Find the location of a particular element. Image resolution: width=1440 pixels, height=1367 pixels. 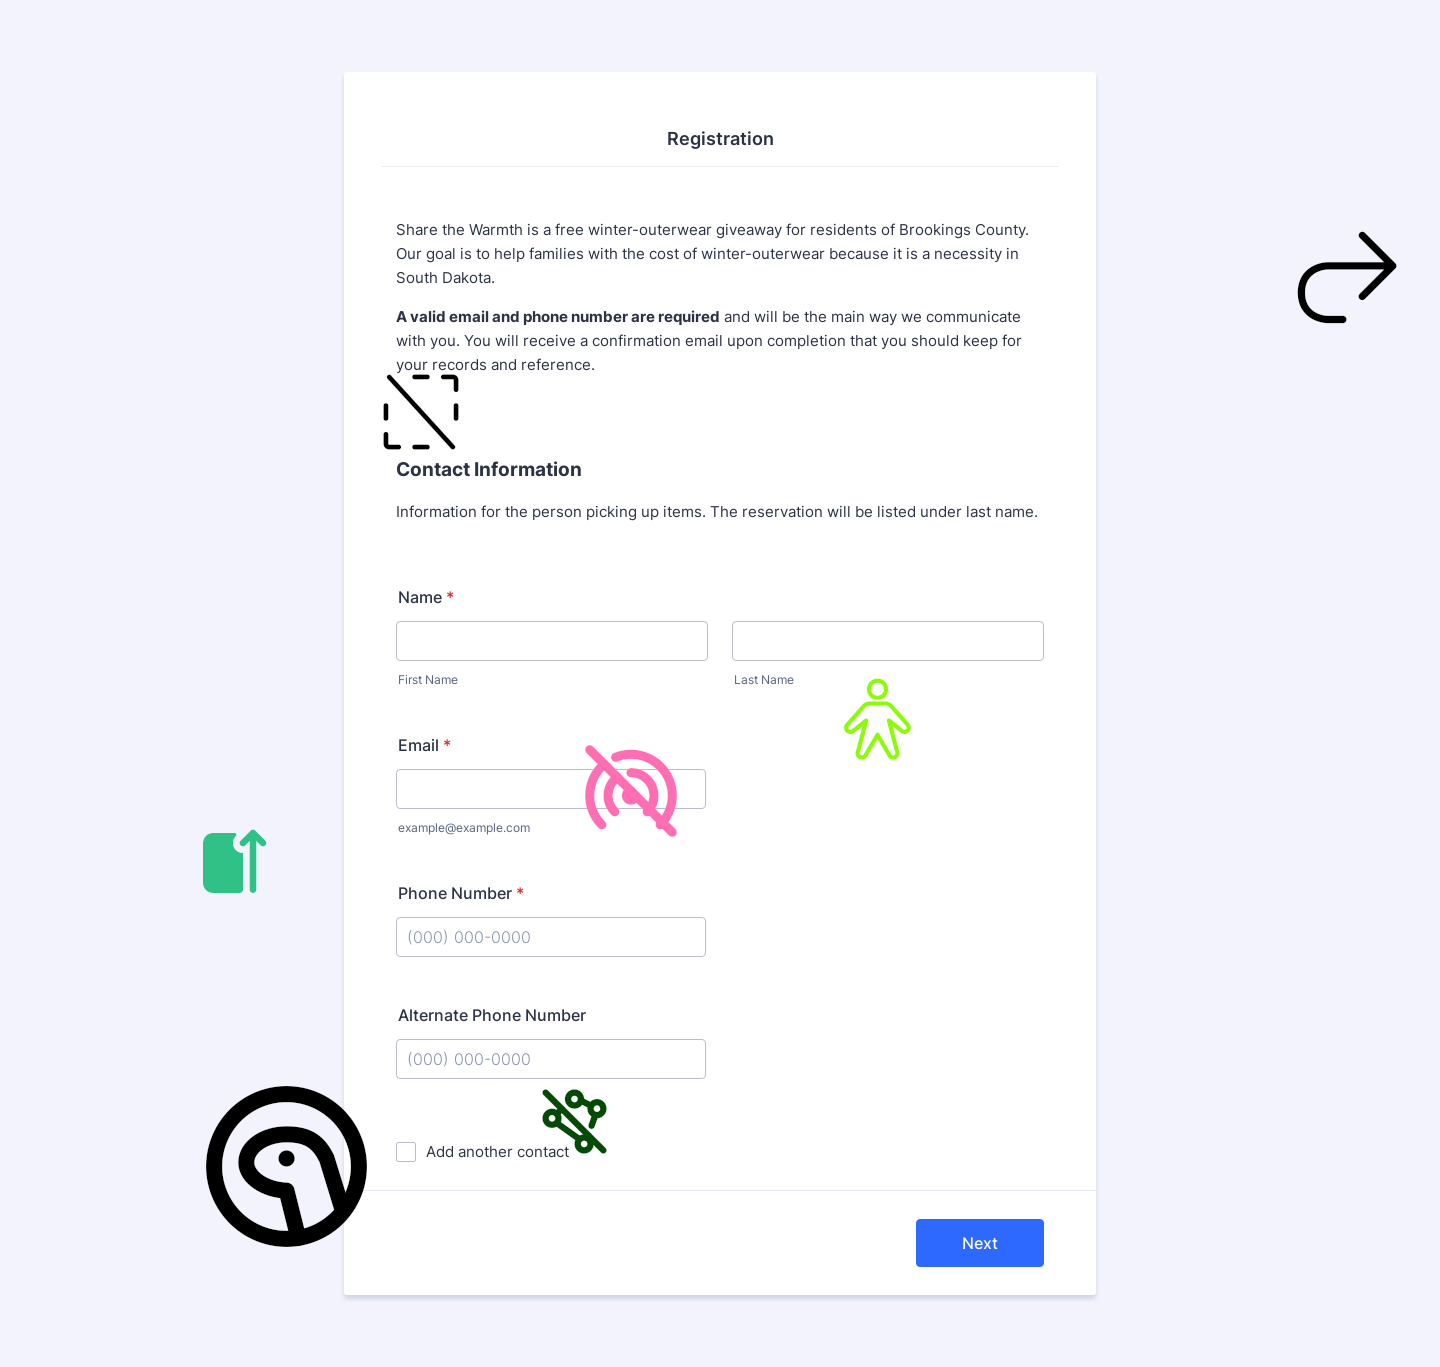

disable polygon drawing tool is located at coordinates (574, 1121).